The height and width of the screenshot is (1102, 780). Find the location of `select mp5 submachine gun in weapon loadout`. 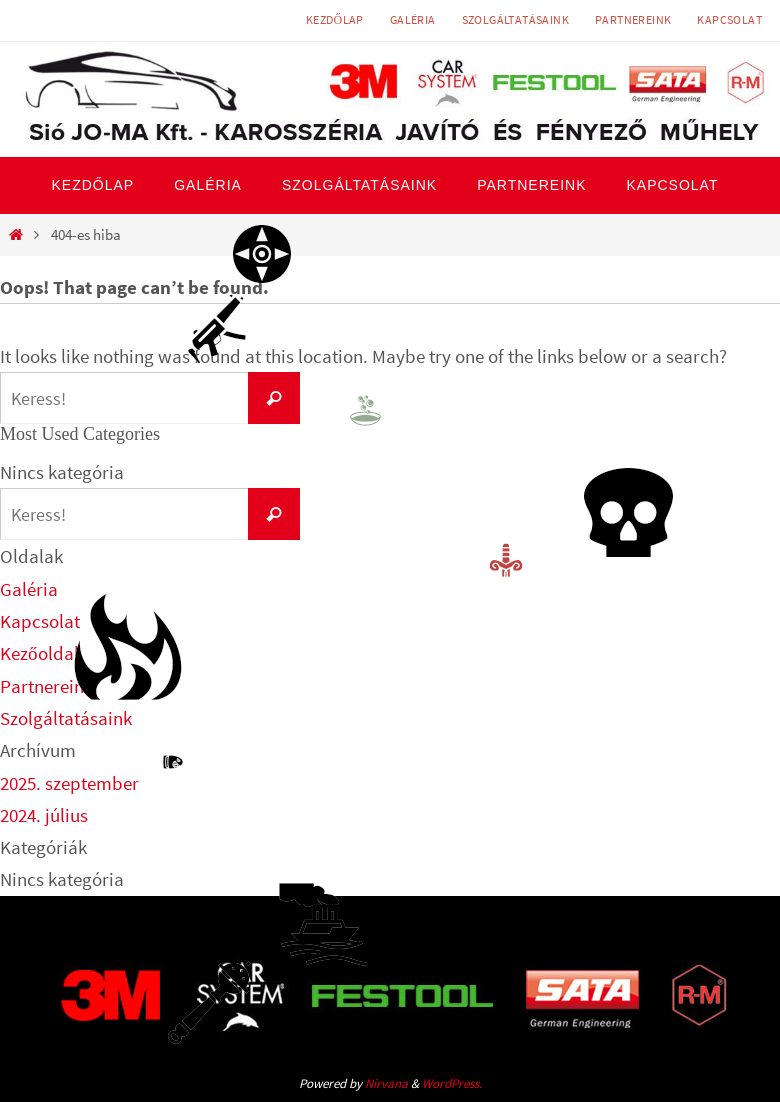

select mp5 submachine gun in weapon loadout is located at coordinates (217, 329).